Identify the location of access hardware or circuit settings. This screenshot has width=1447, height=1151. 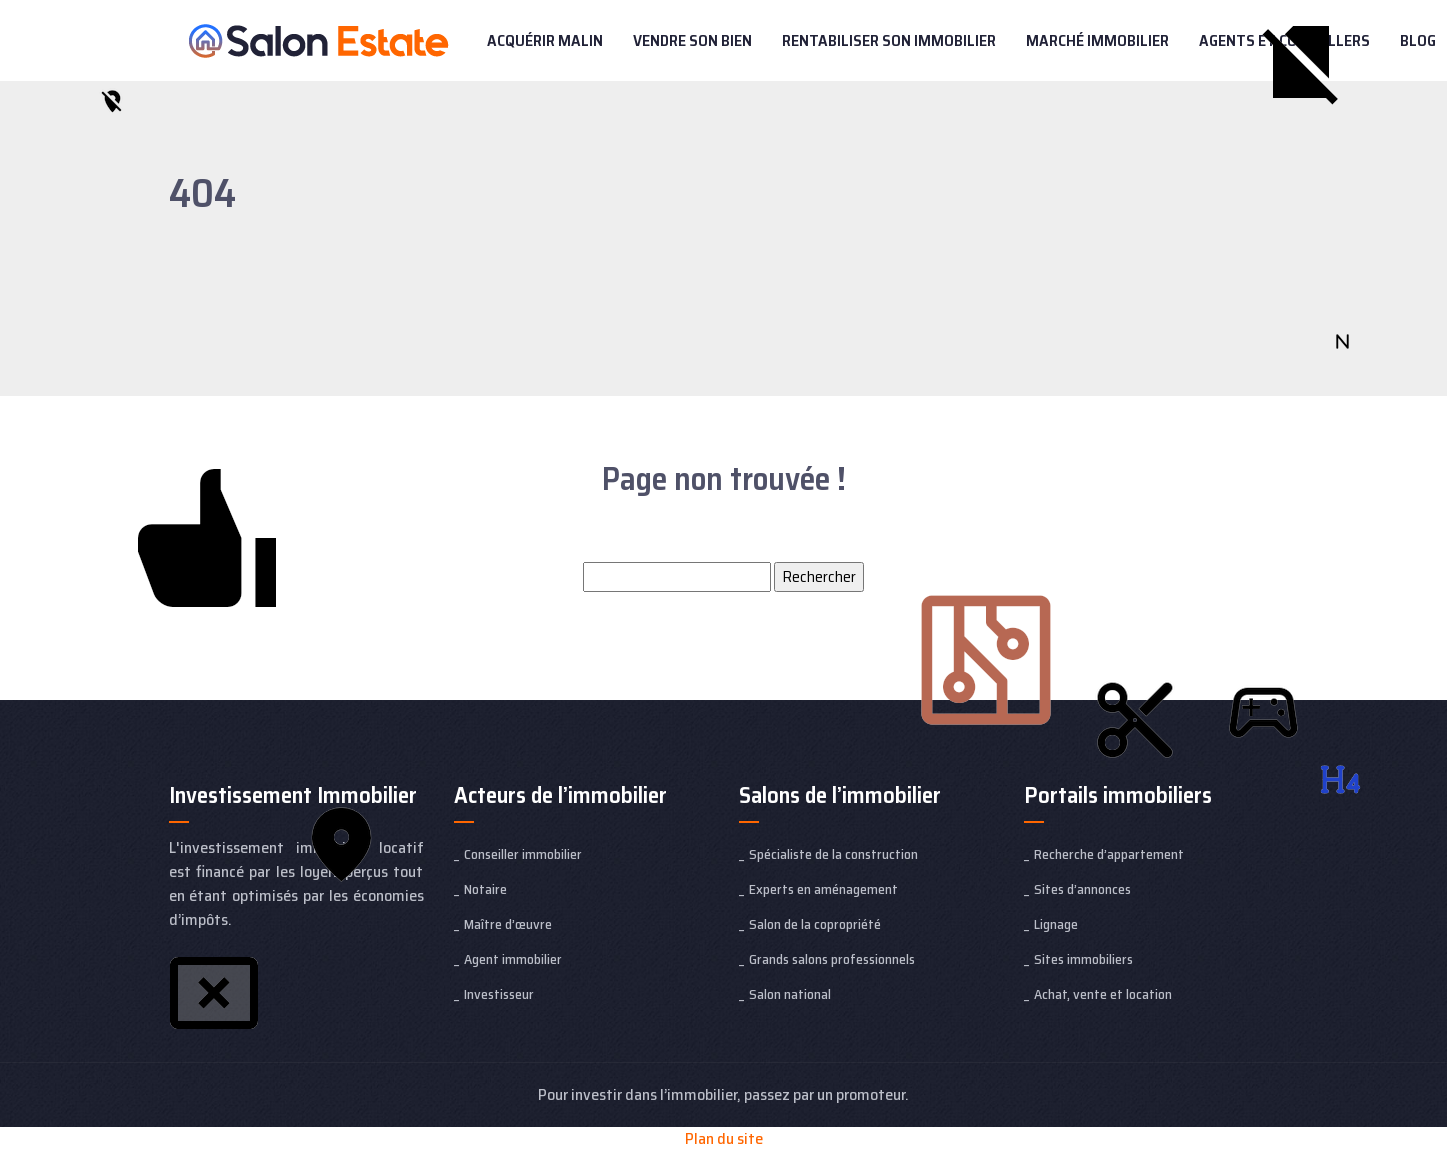
(986, 660).